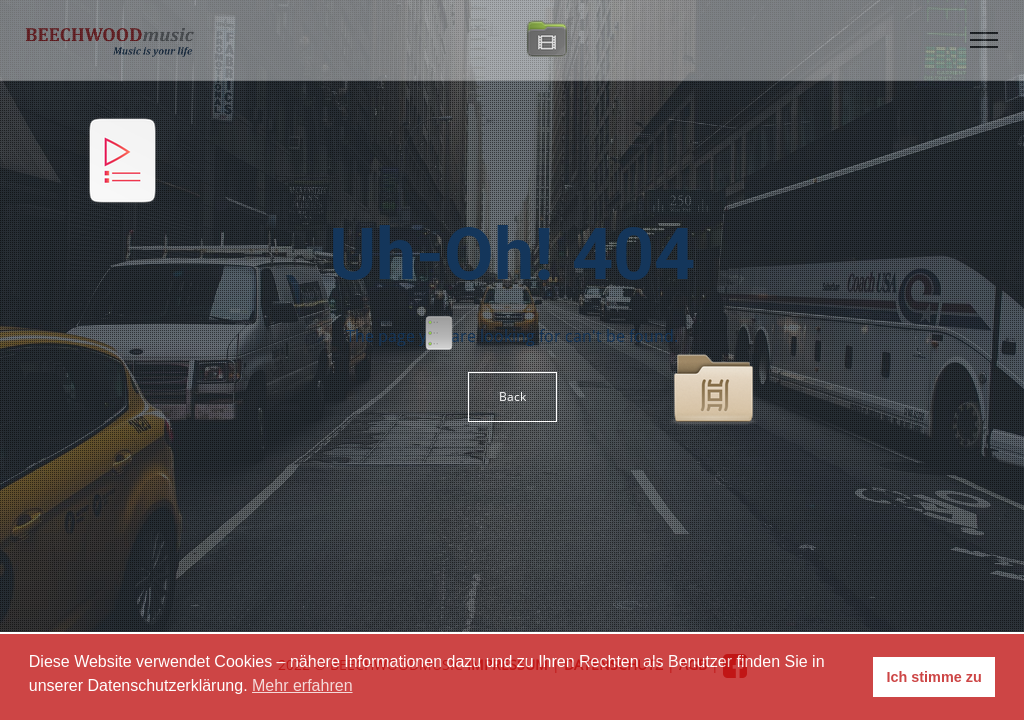 Image resolution: width=1024 pixels, height=720 pixels. I want to click on open your videos folder, so click(547, 38).